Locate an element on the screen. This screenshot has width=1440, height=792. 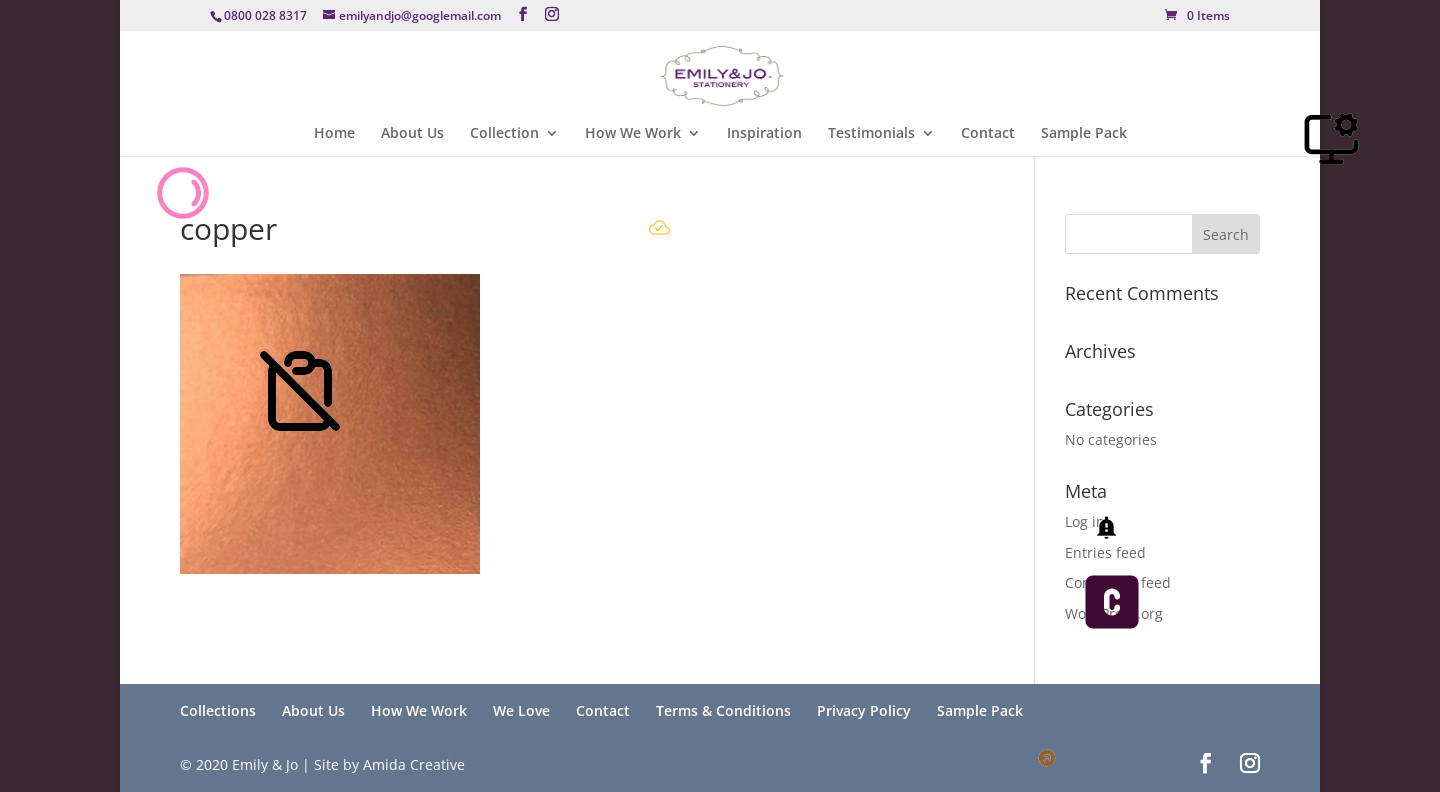
open link in new tab or window is located at coordinates (1047, 758).